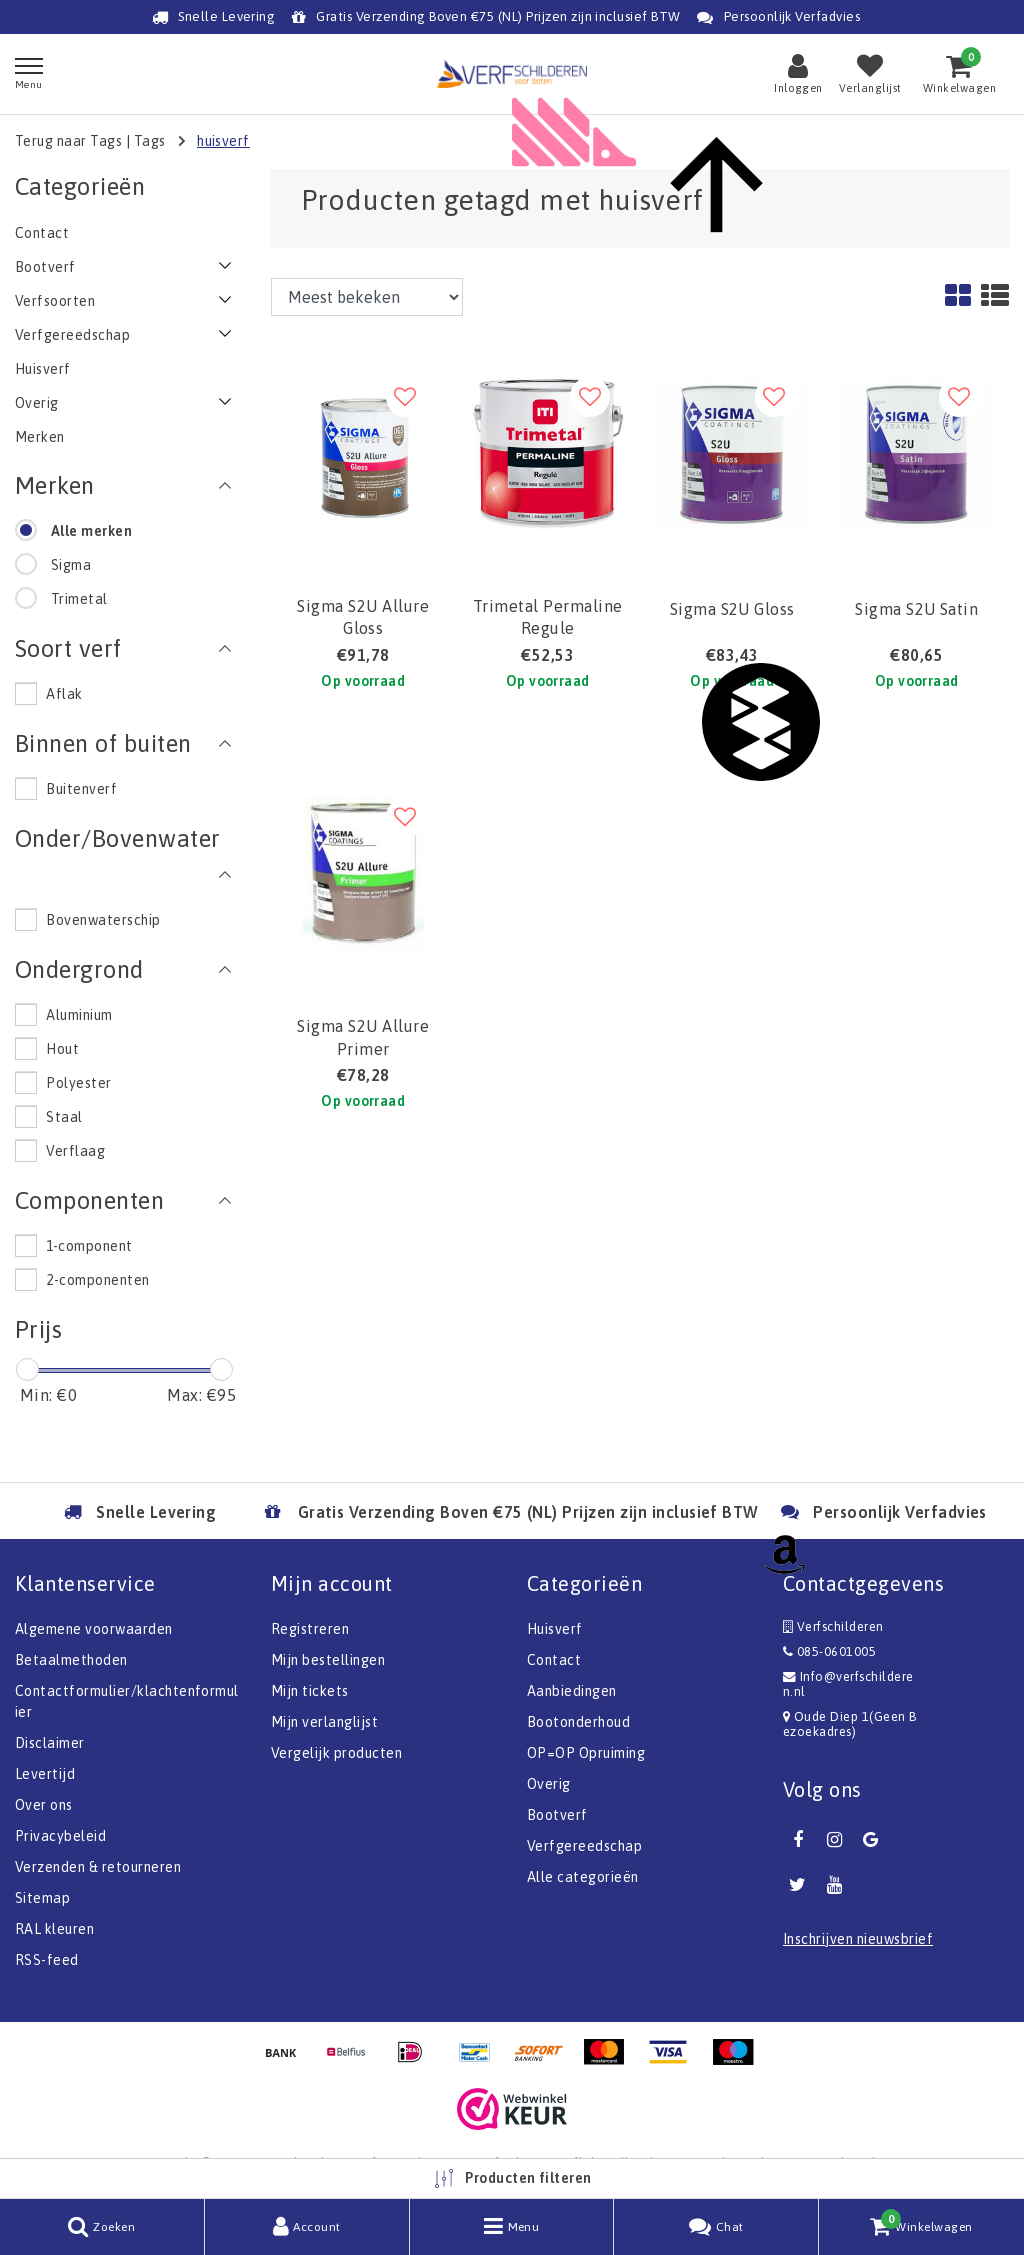 The image size is (1024, 2255). I want to click on open the Amazon app, so click(784, 1553).